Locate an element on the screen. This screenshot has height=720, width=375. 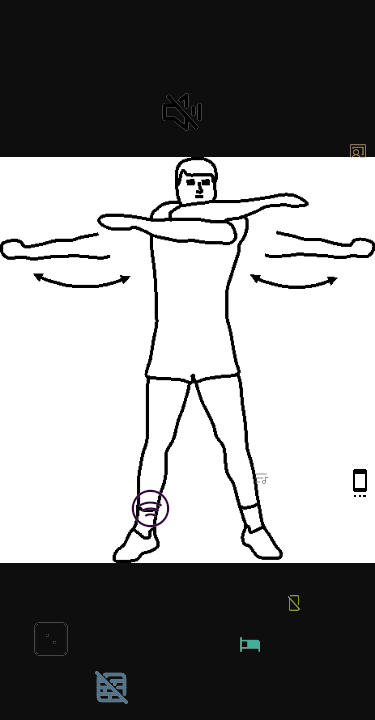
mute audio is located at coordinates (181, 112).